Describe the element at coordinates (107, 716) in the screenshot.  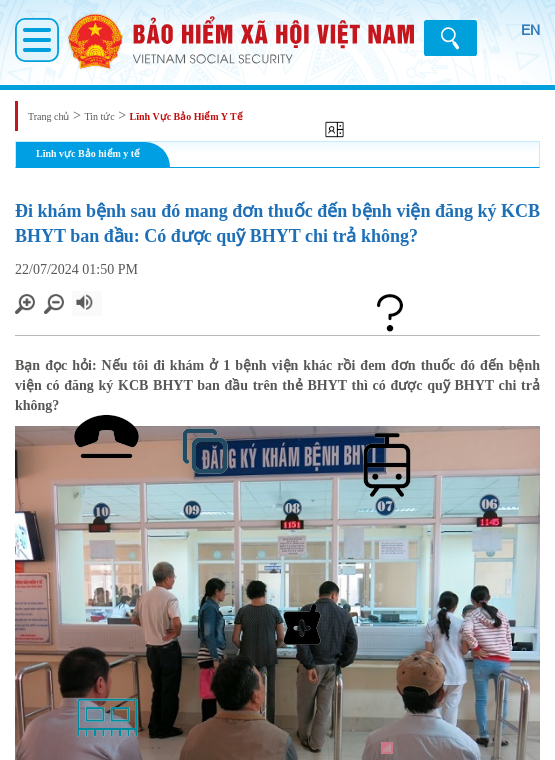
I see `view device memory or RAM usage` at that location.